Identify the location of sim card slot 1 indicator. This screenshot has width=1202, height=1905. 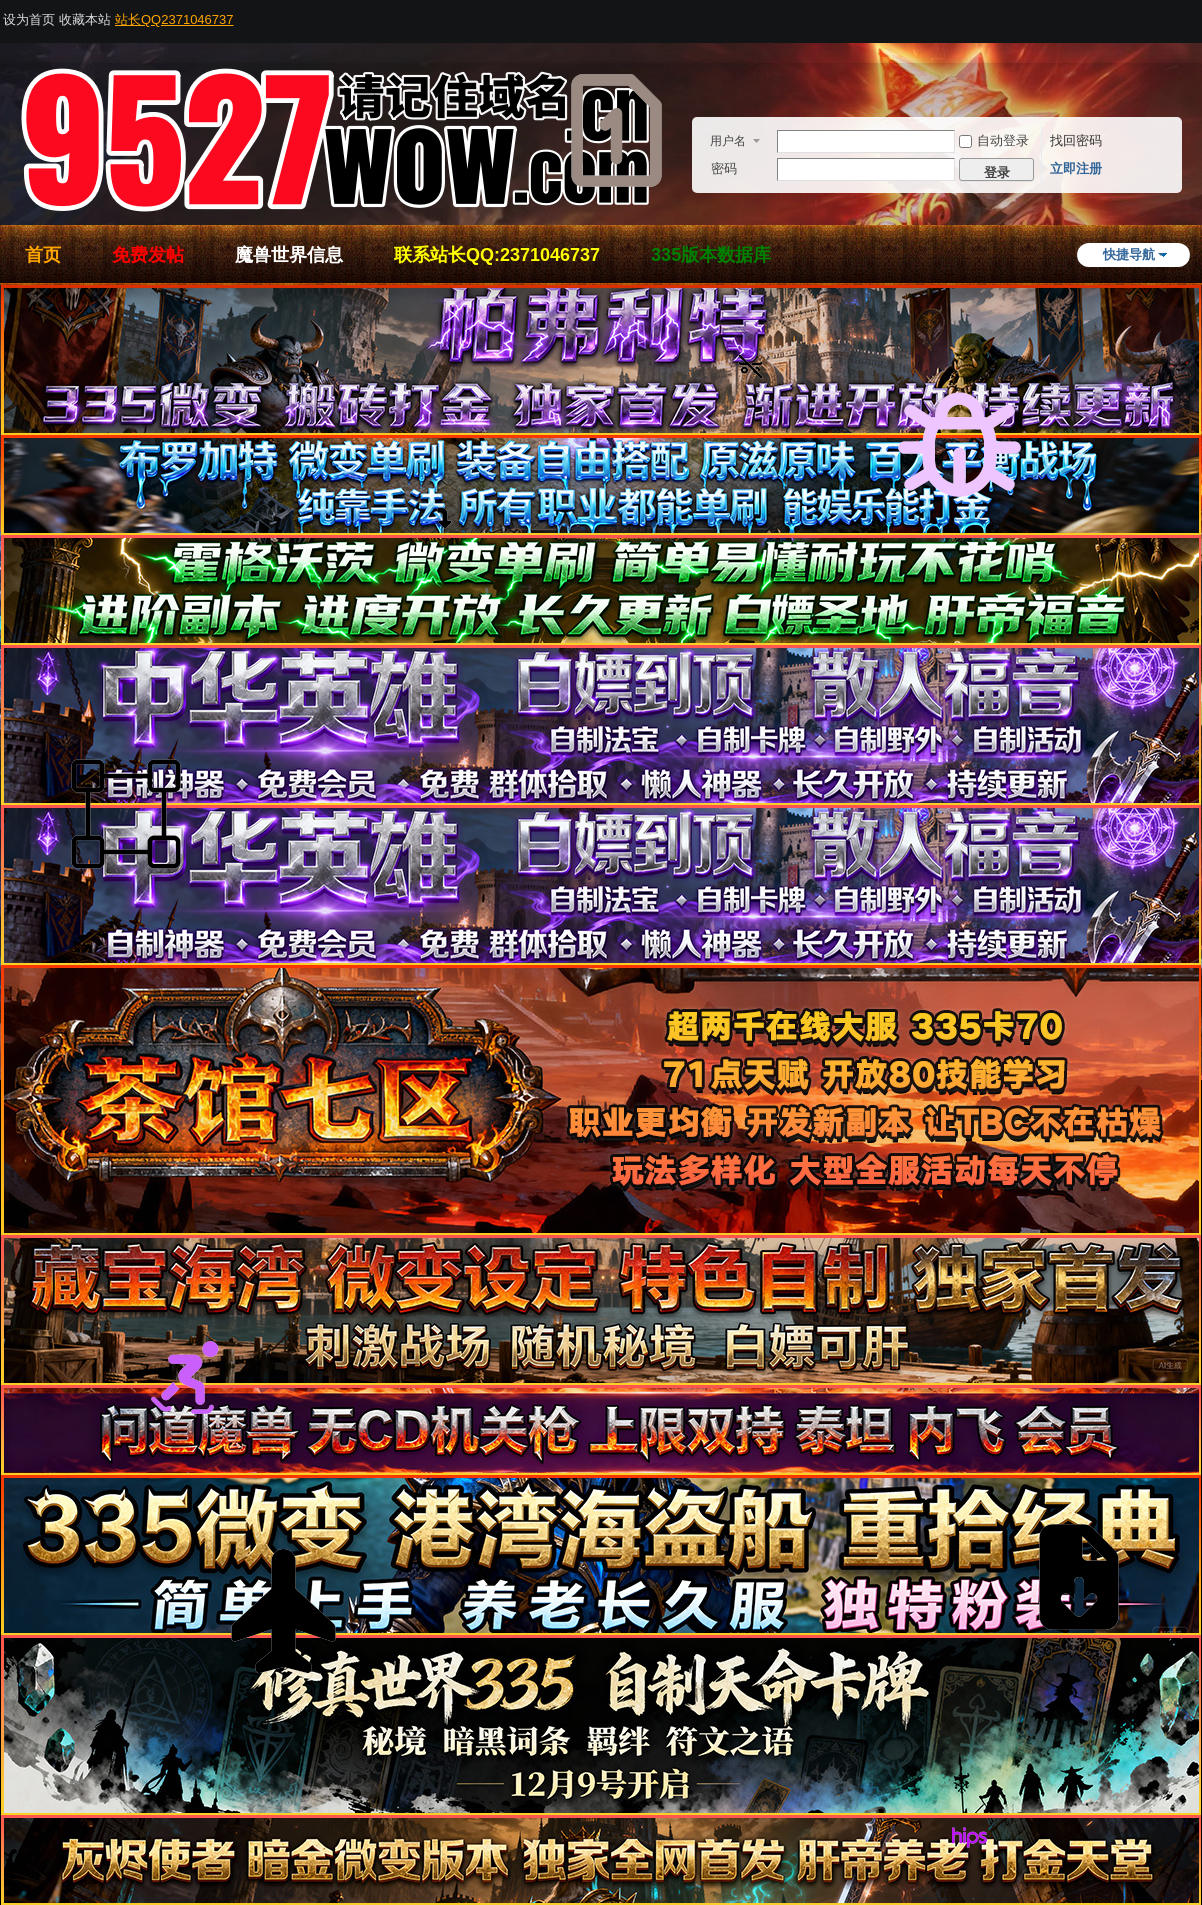
(616, 130).